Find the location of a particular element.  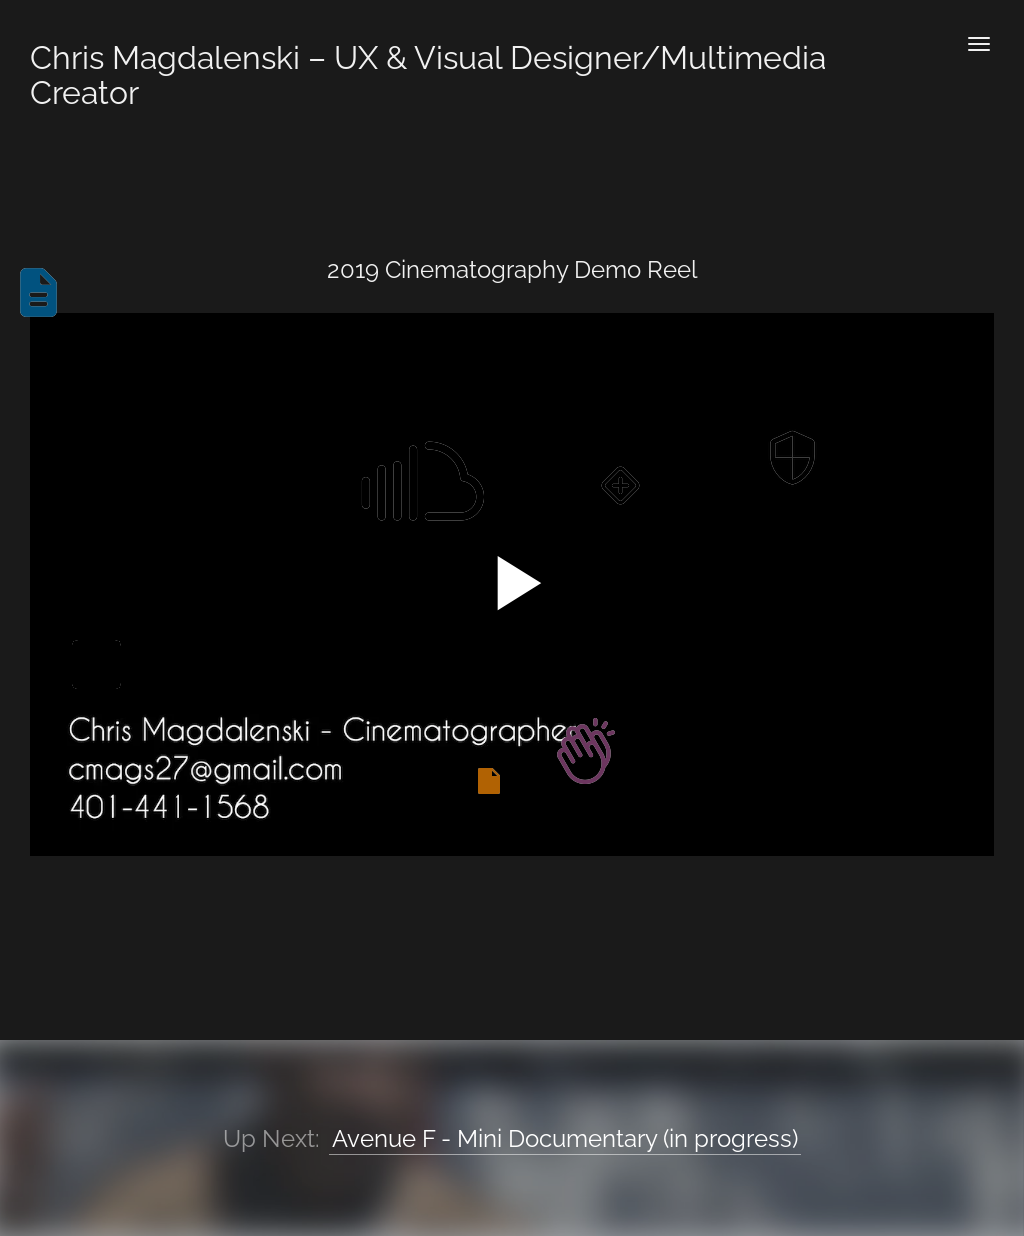

open soundcloud app is located at coordinates (421, 485).